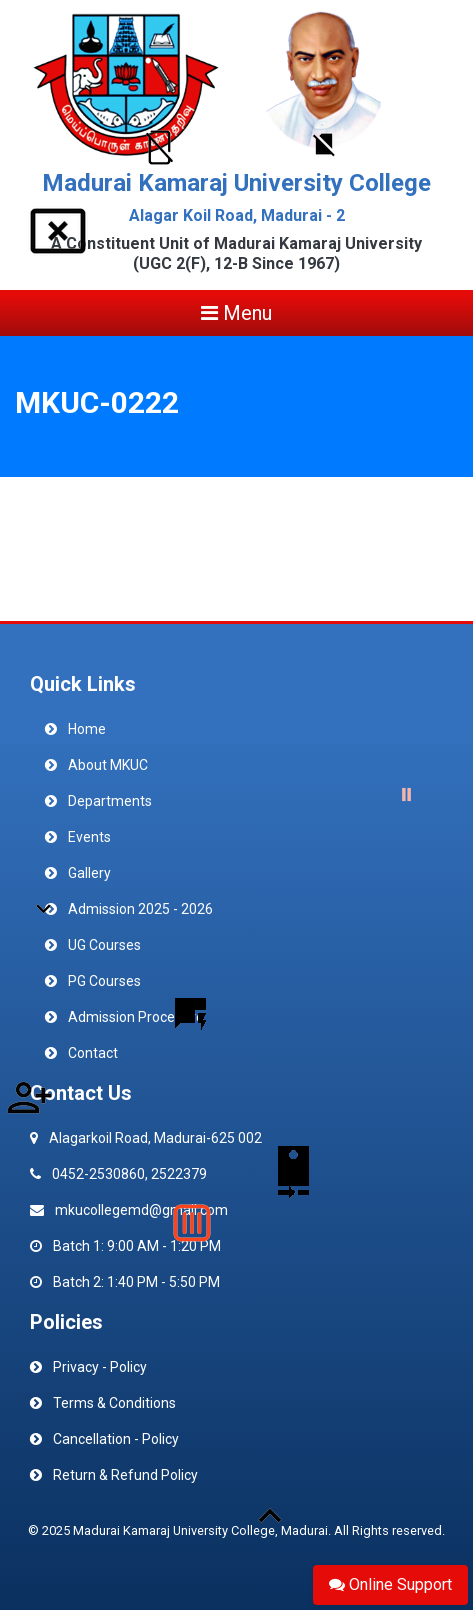  Describe the element at coordinates (190, 1013) in the screenshot. I see `send a quick reply to a message` at that location.